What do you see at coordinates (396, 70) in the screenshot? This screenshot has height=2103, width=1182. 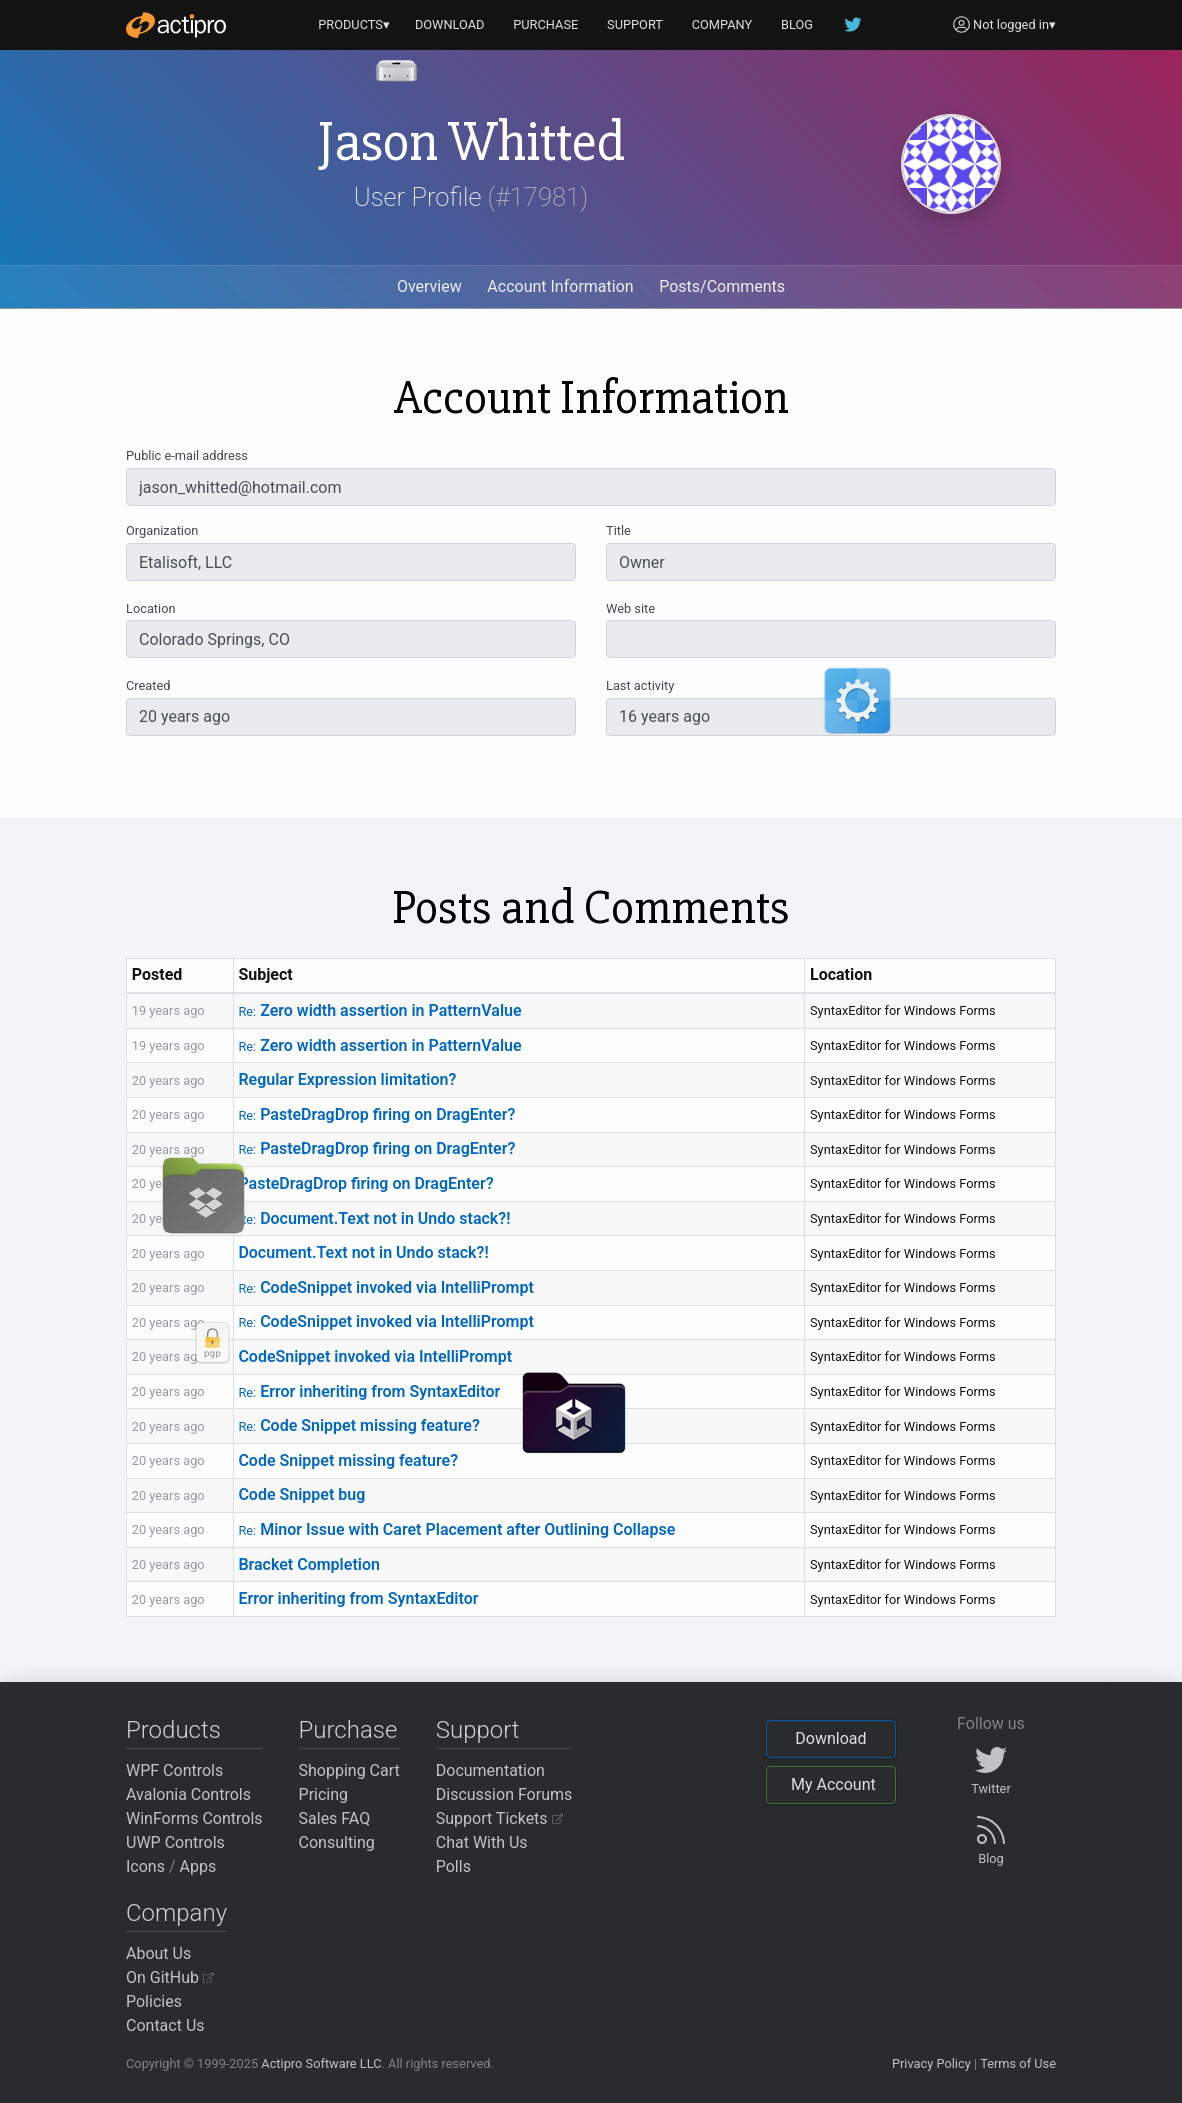 I see `represents a mac mini device in system settings` at bounding box center [396, 70].